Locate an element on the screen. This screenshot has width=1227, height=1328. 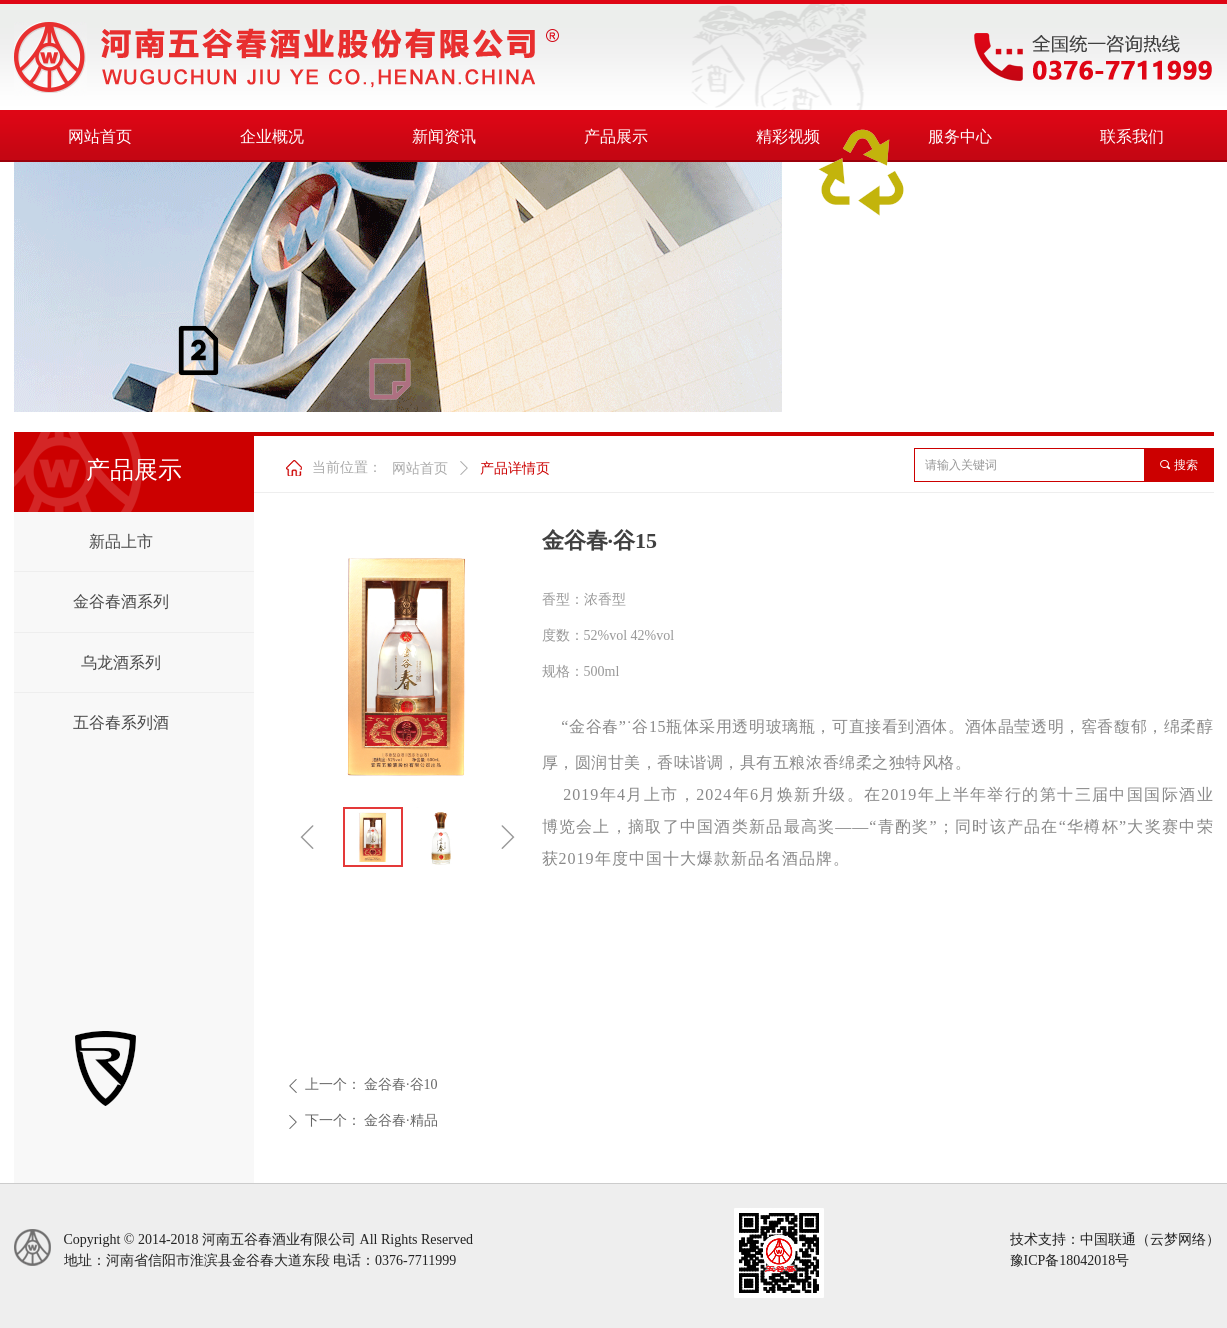
indicates recyclable or eco-friendly content is located at coordinates (862, 170).